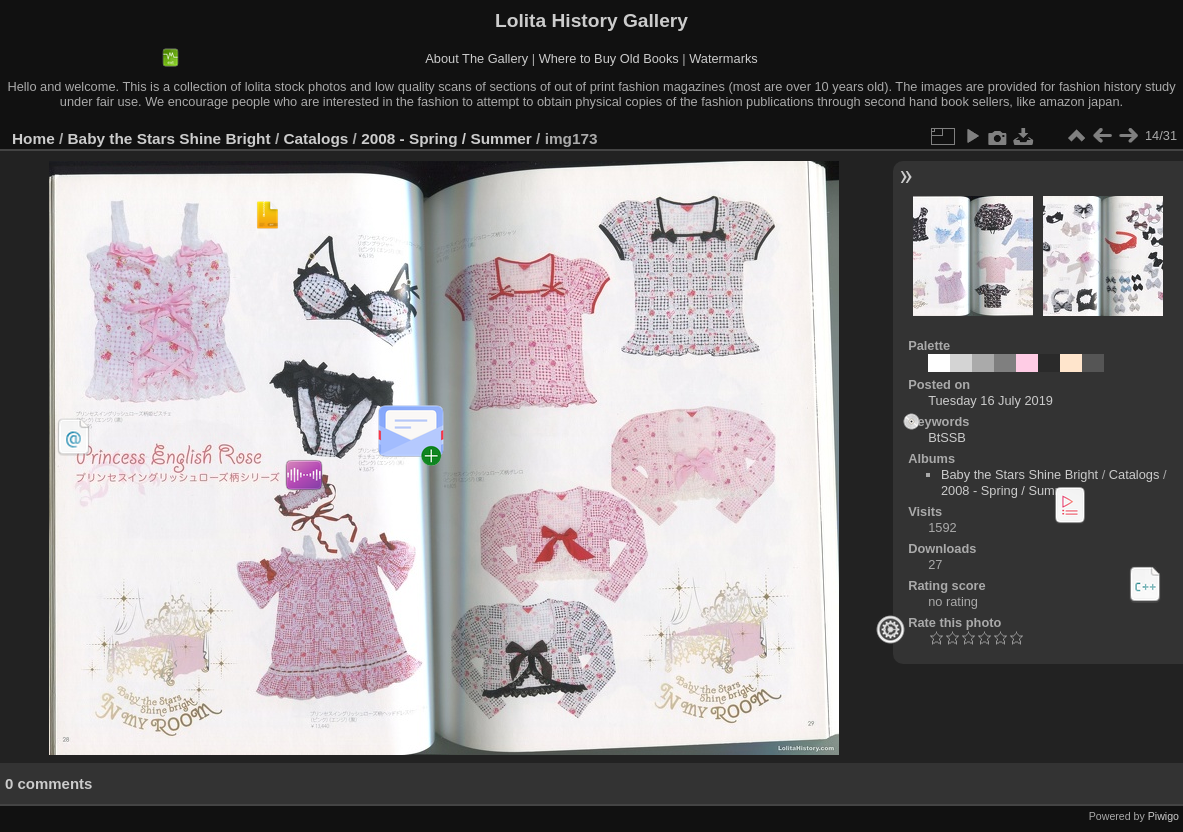 This screenshot has height=832, width=1183. I want to click on open virtualization format file for virtual machine import/export, so click(267, 215).